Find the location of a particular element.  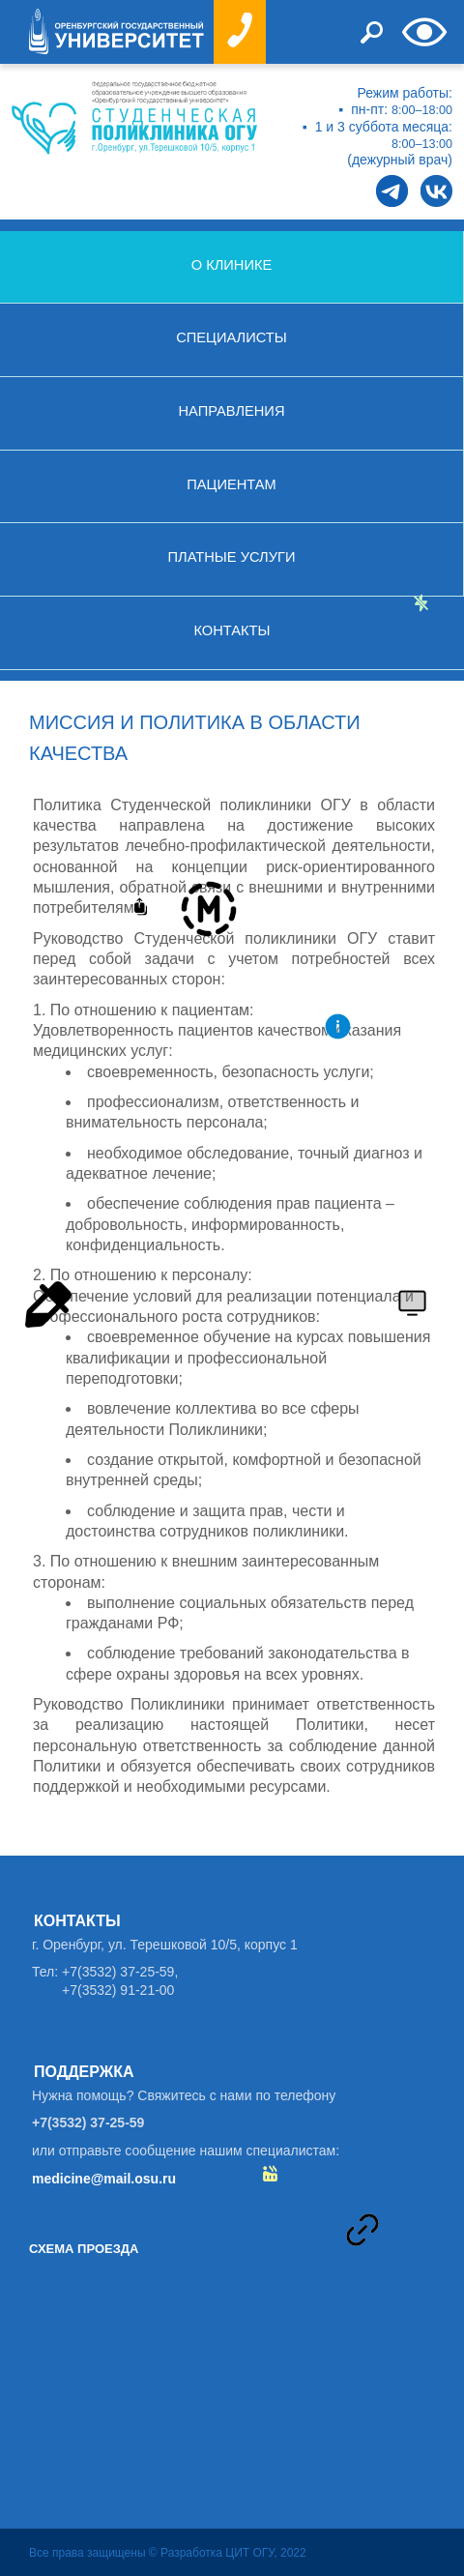

view more information or details is located at coordinates (337, 1026).